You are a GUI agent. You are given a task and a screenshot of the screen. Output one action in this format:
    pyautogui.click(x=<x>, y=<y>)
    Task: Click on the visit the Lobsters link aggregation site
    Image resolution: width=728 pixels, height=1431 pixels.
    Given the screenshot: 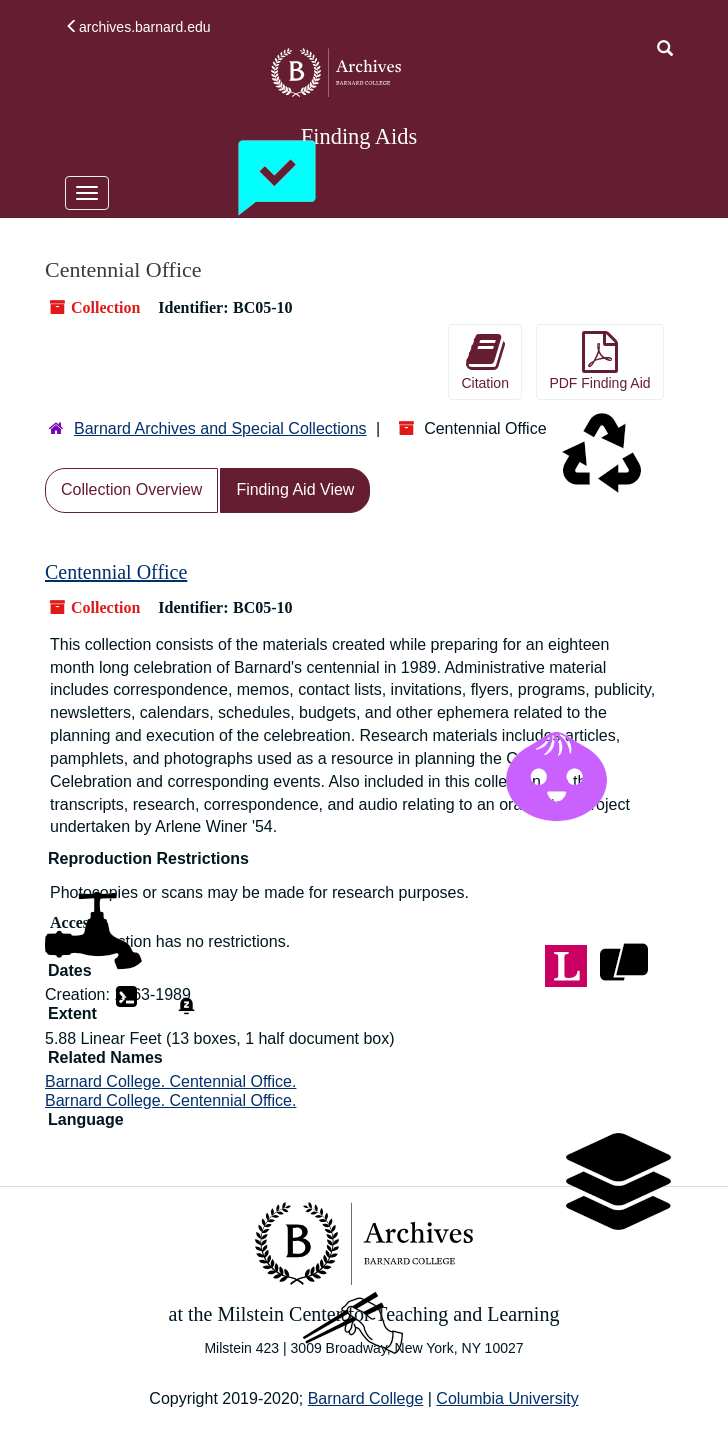 What is the action you would take?
    pyautogui.click(x=566, y=966)
    